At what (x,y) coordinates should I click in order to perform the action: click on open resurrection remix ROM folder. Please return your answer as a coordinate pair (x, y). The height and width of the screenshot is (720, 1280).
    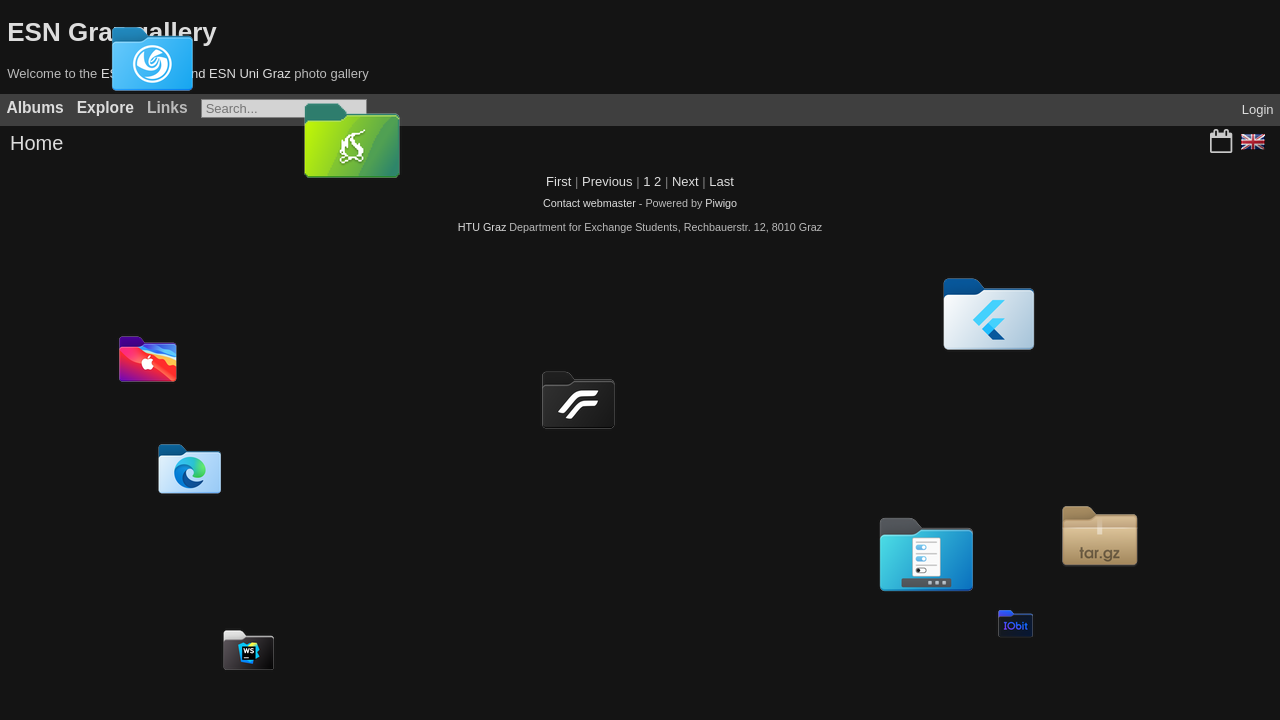
    Looking at the image, I should click on (578, 402).